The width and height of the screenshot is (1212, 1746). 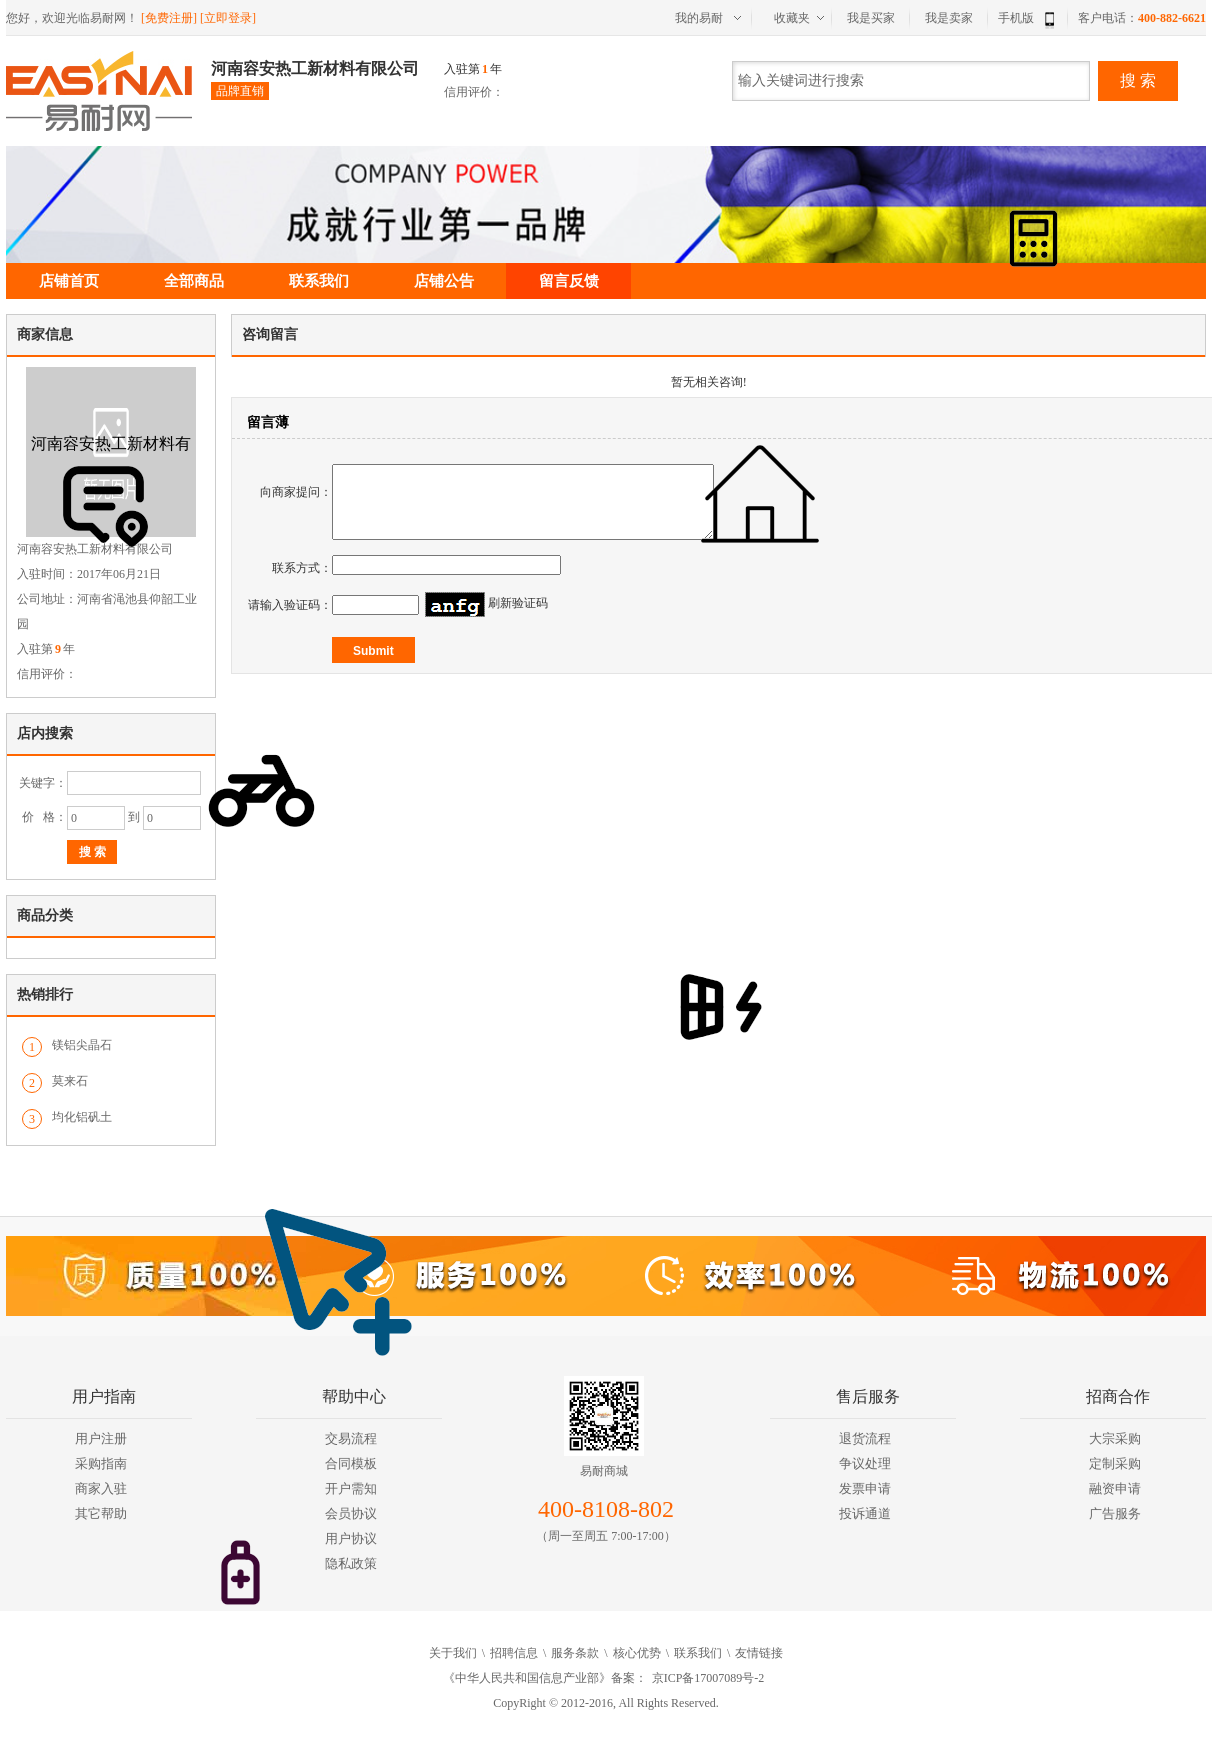 What do you see at coordinates (240, 1572) in the screenshot?
I see `access medication or health information` at bounding box center [240, 1572].